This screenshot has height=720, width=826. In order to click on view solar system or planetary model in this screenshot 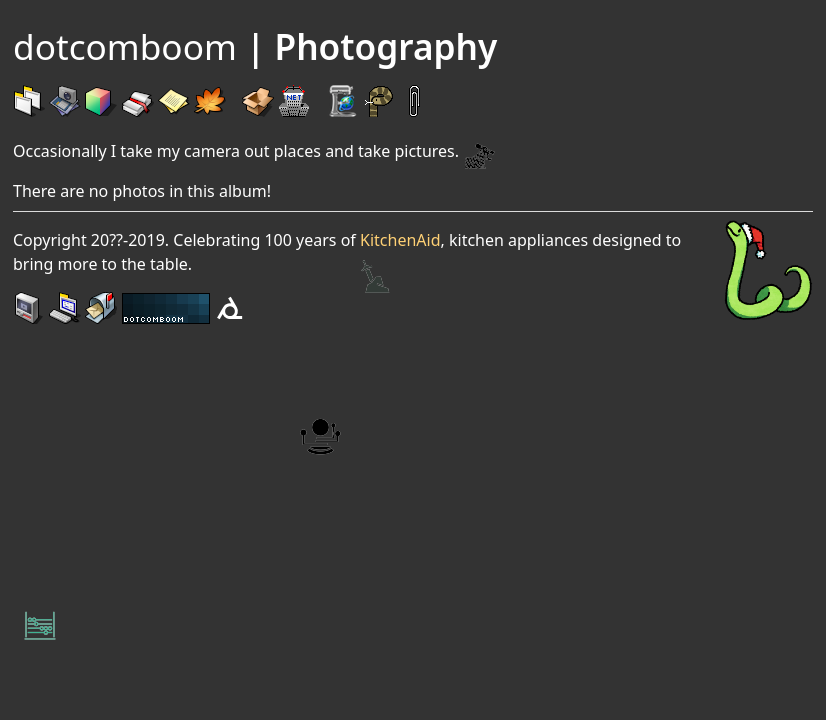, I will do `click(320, 435)`.